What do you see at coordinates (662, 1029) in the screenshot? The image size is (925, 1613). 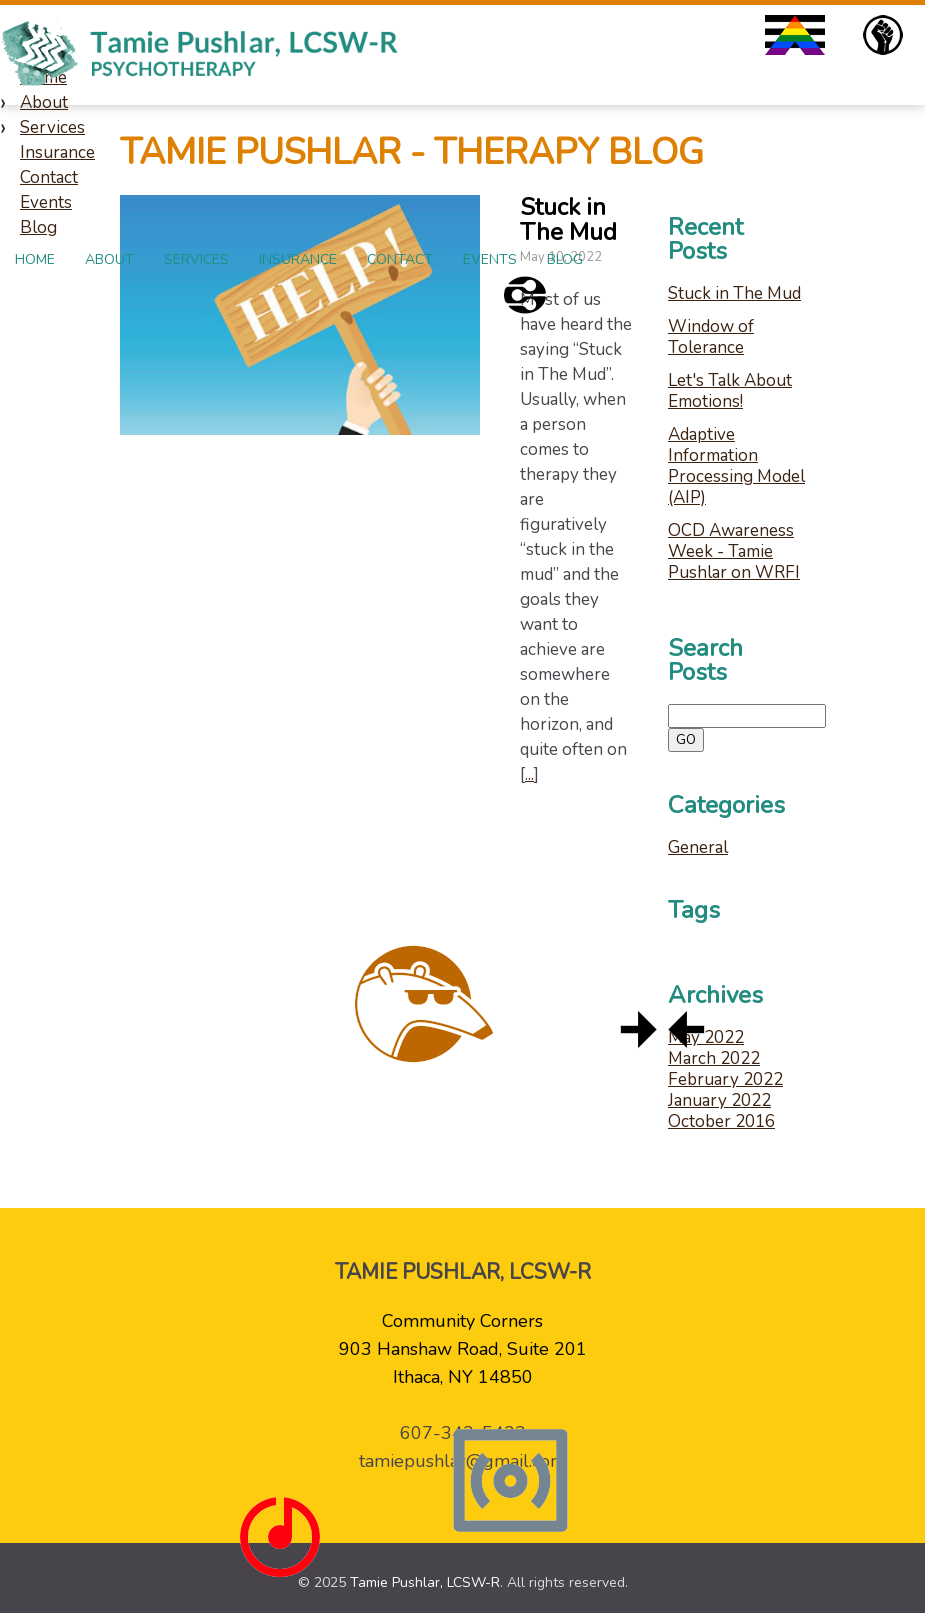 I see `collapse or minimize a panel horizontally` at bounding box center [662, 1029].